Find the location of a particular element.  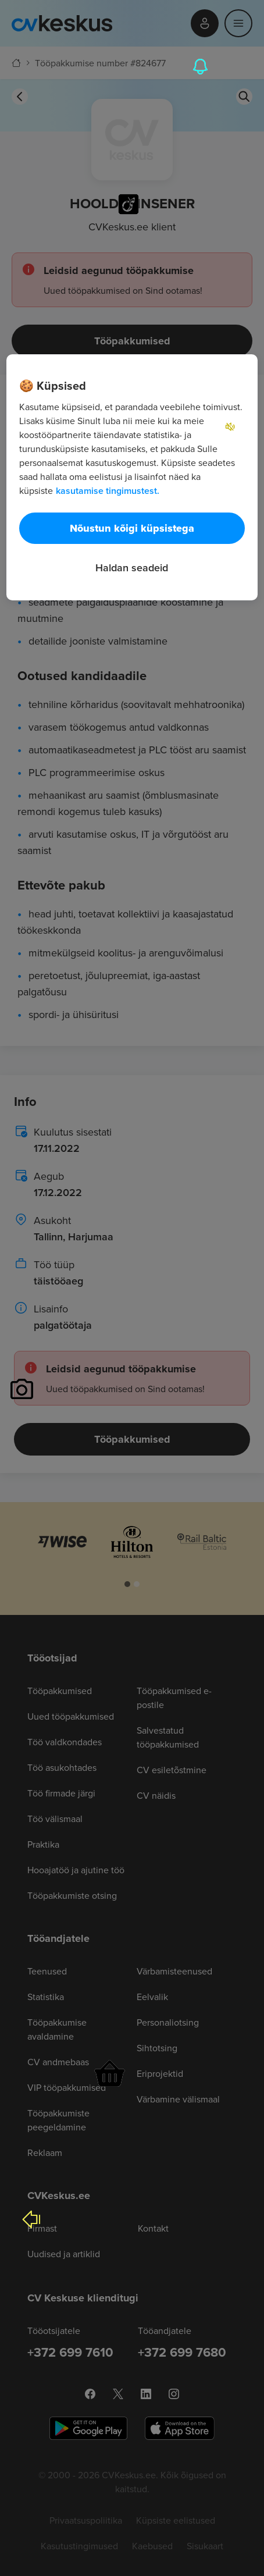

take a photo is located at coordinates (22, 1390).